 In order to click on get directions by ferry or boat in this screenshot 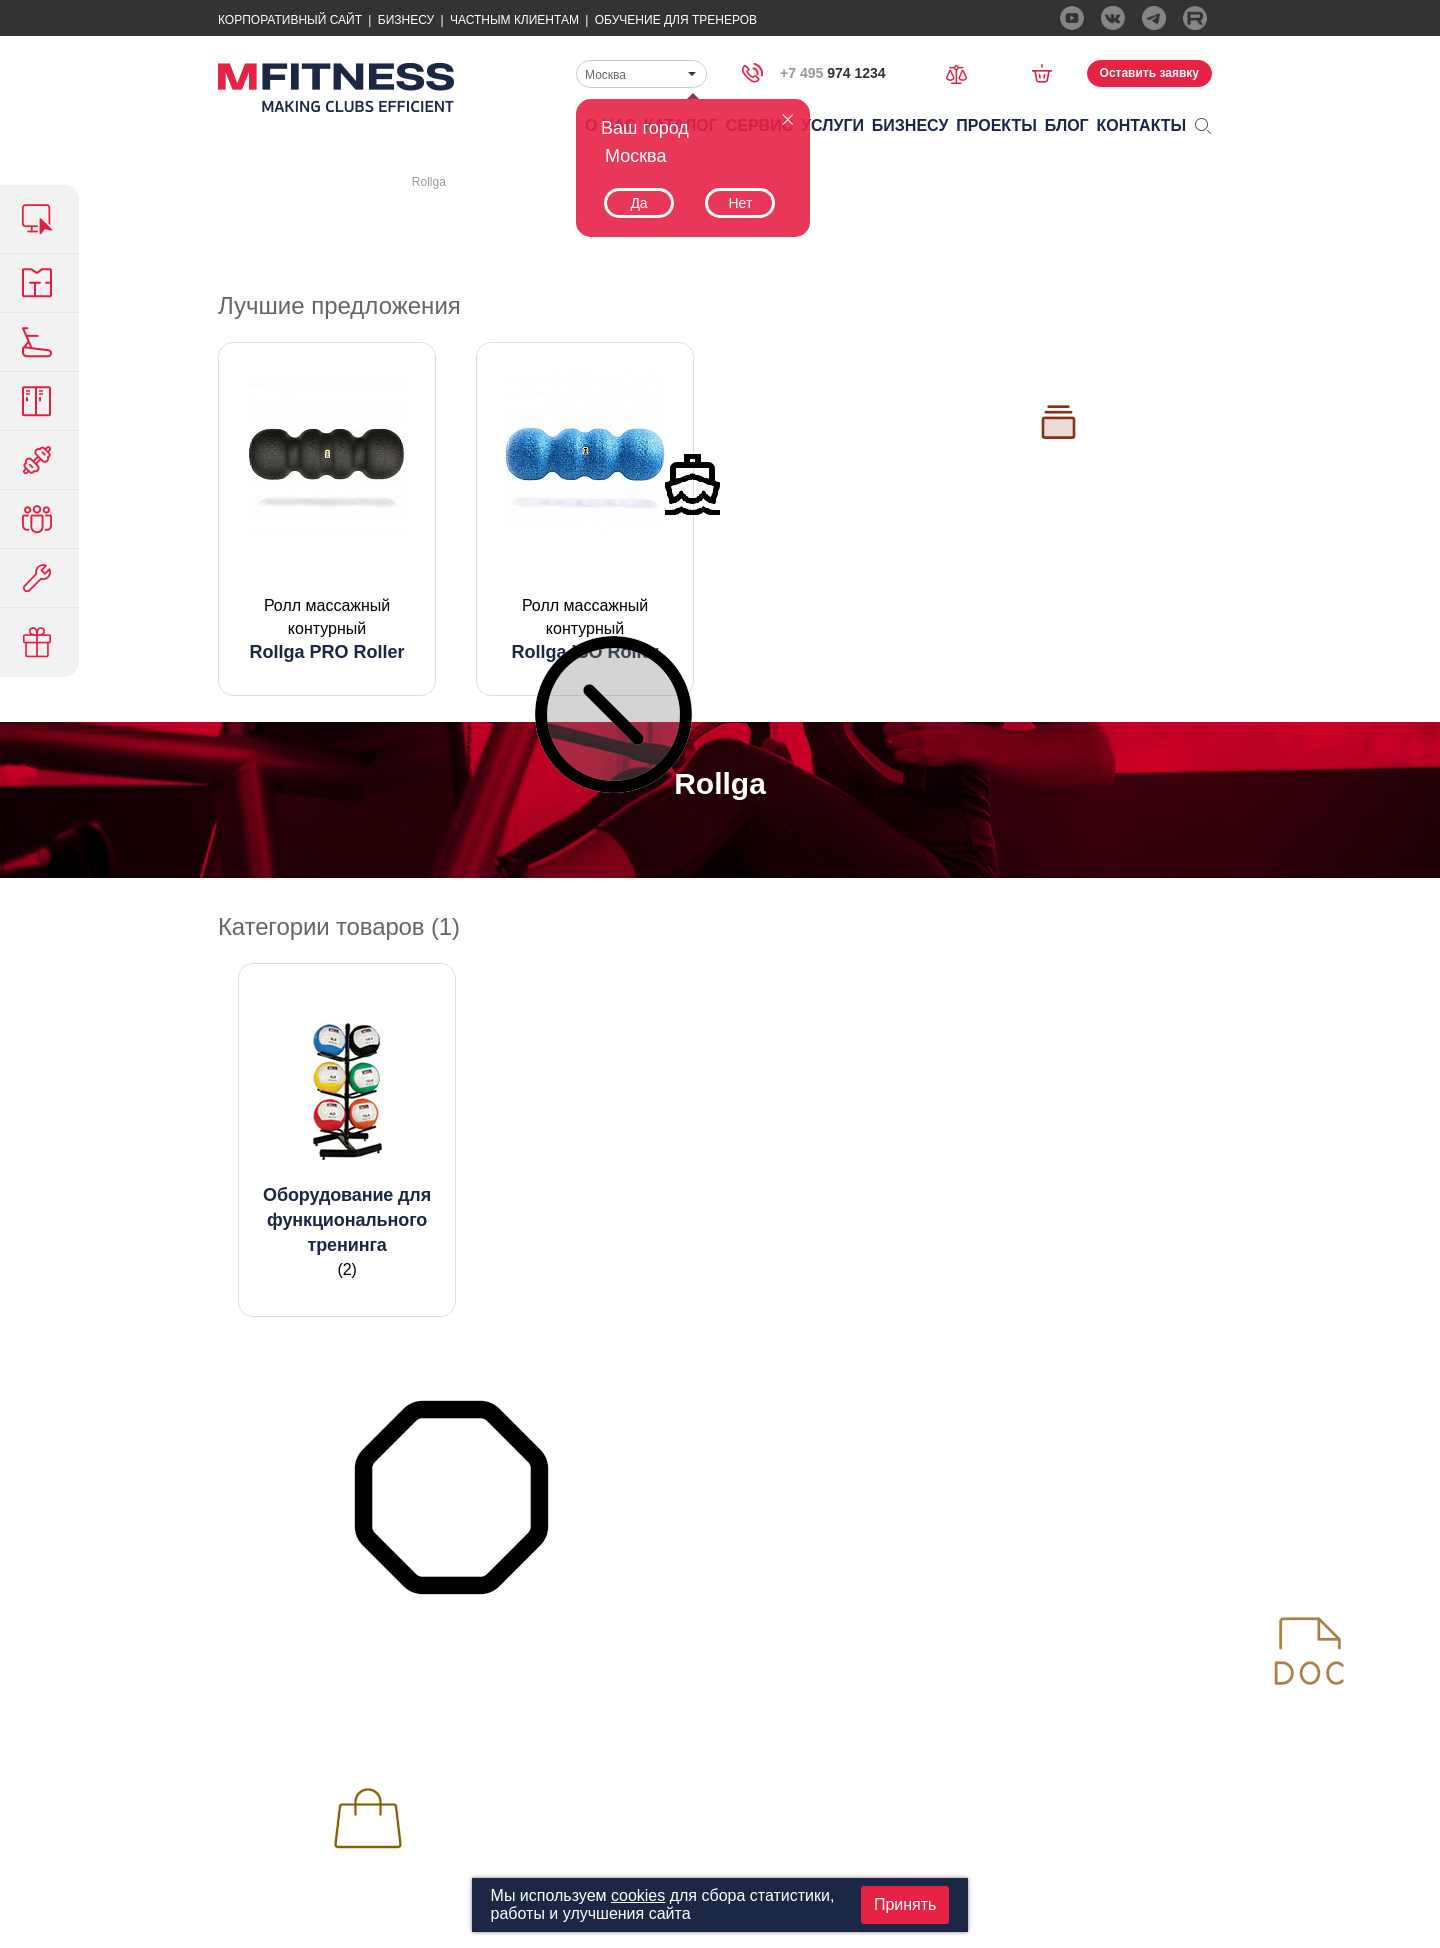, I will do `click(692, 484)`.